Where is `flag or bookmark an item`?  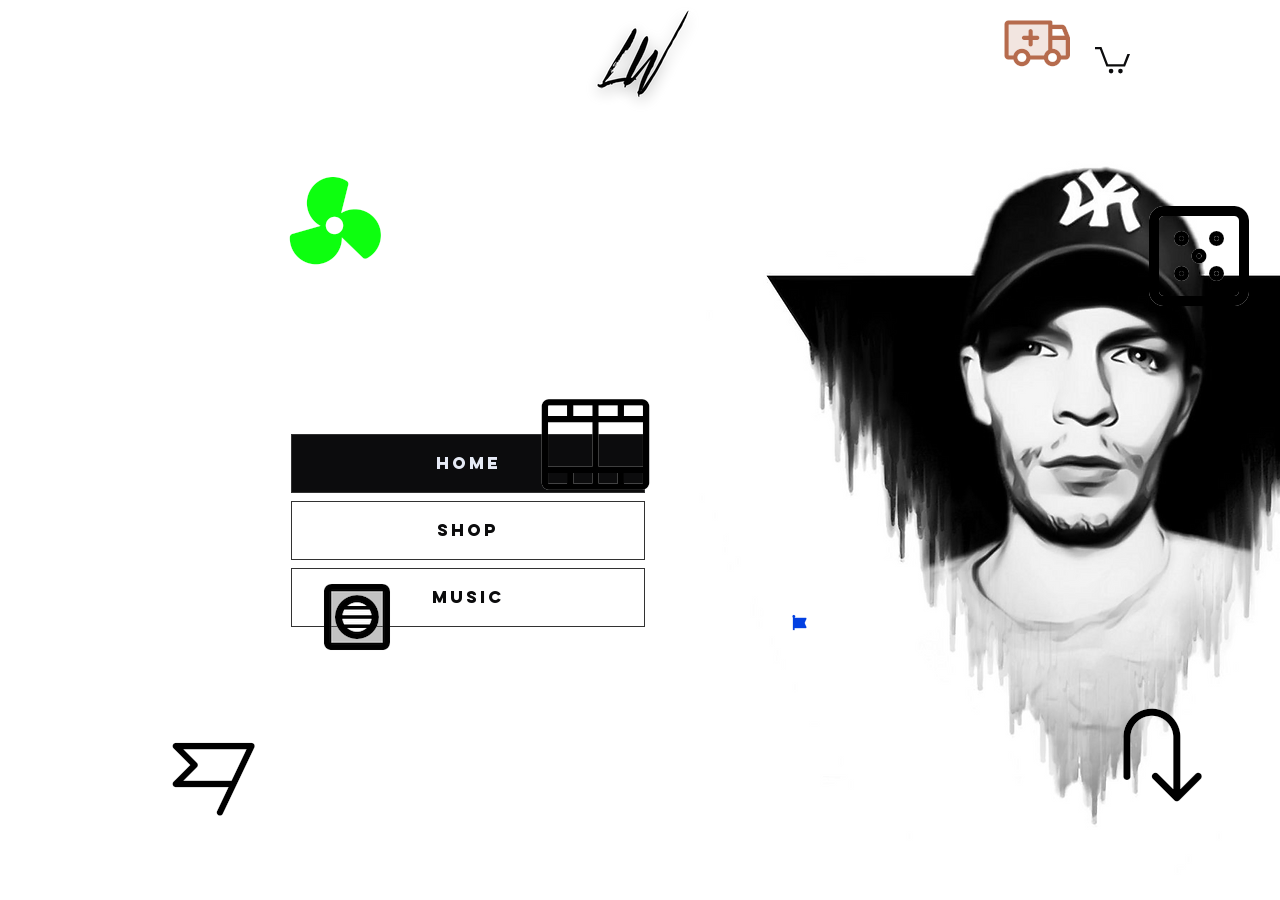
flag or bookmark an item is located at coordinates (210, 774).